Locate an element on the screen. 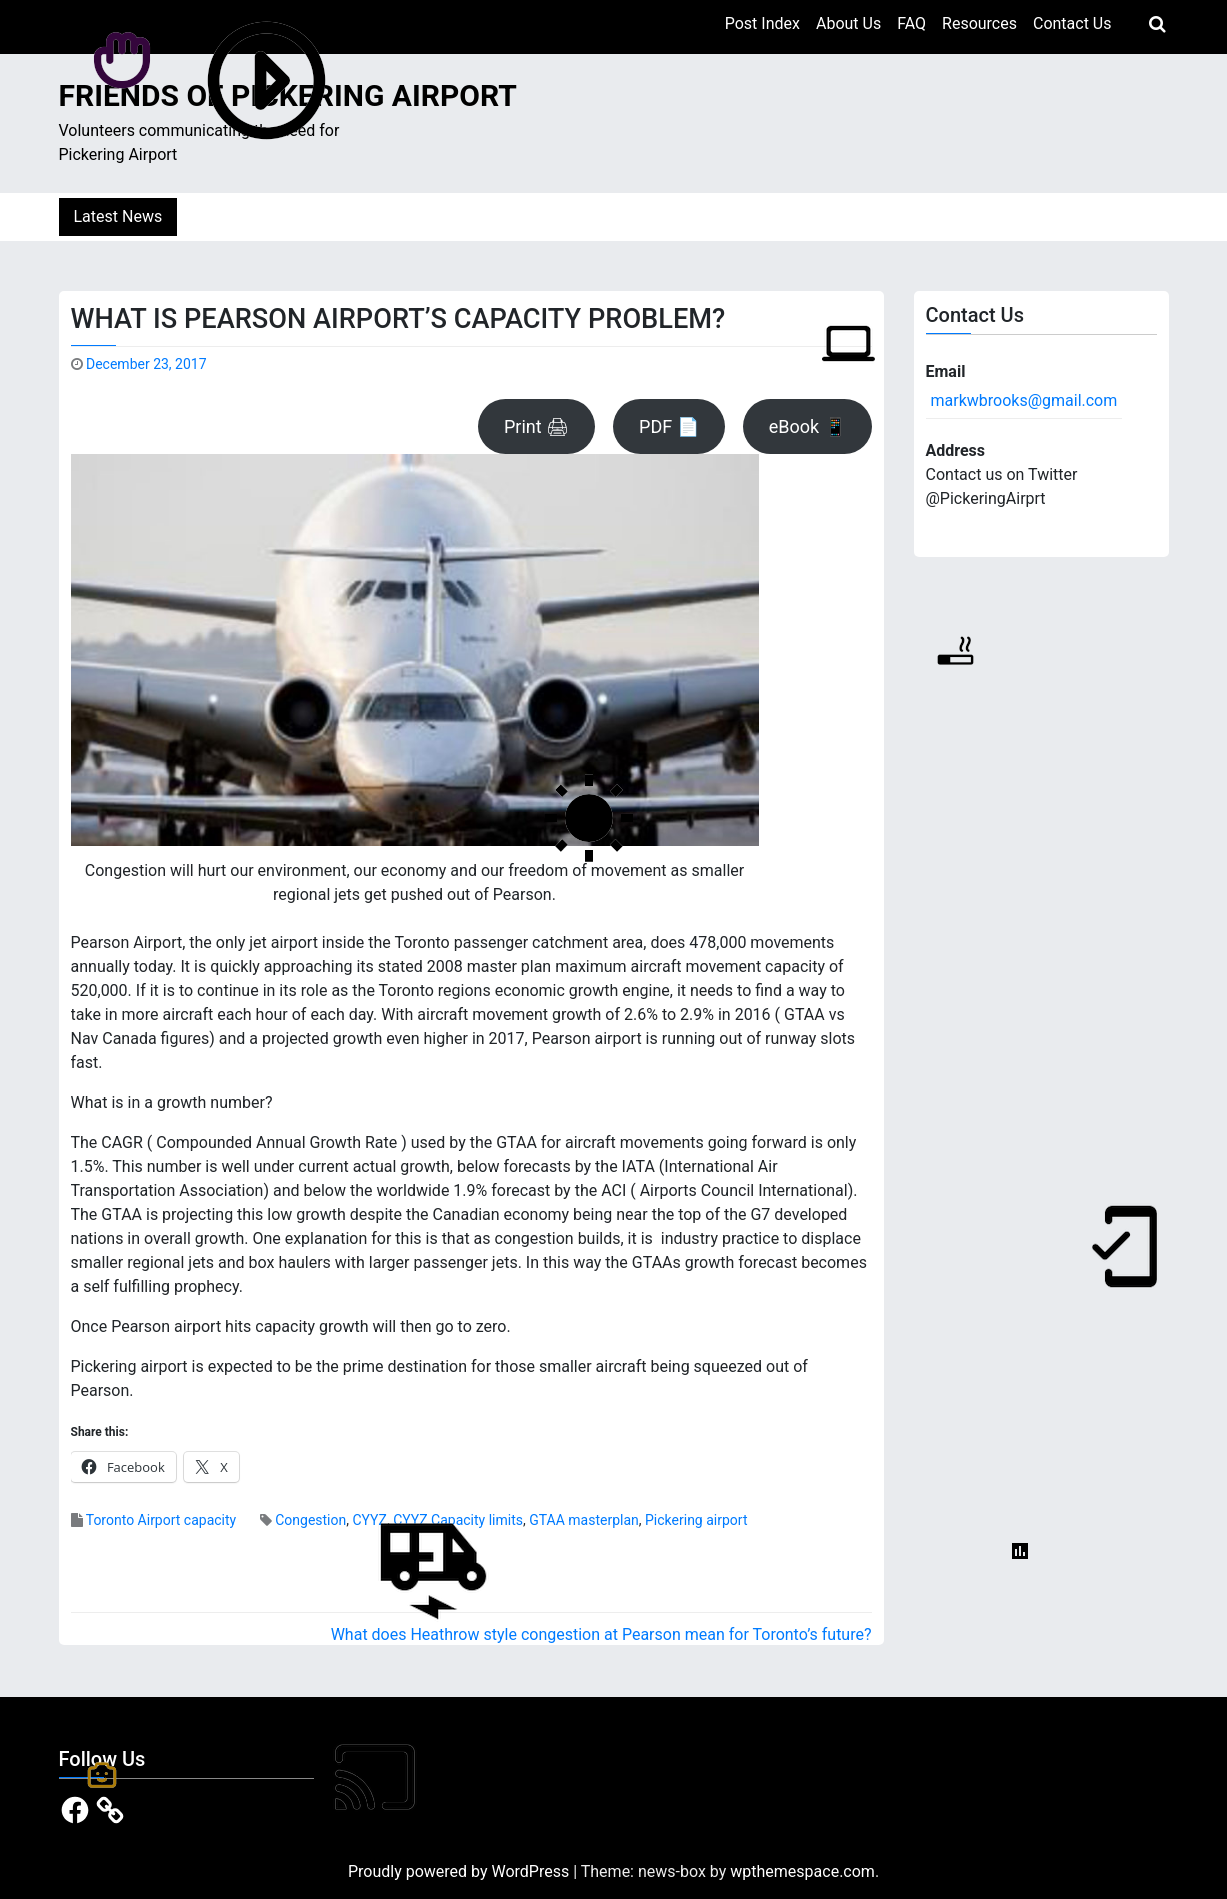  select electric rickshaw as transport option is located at coordinates (433, 1566).